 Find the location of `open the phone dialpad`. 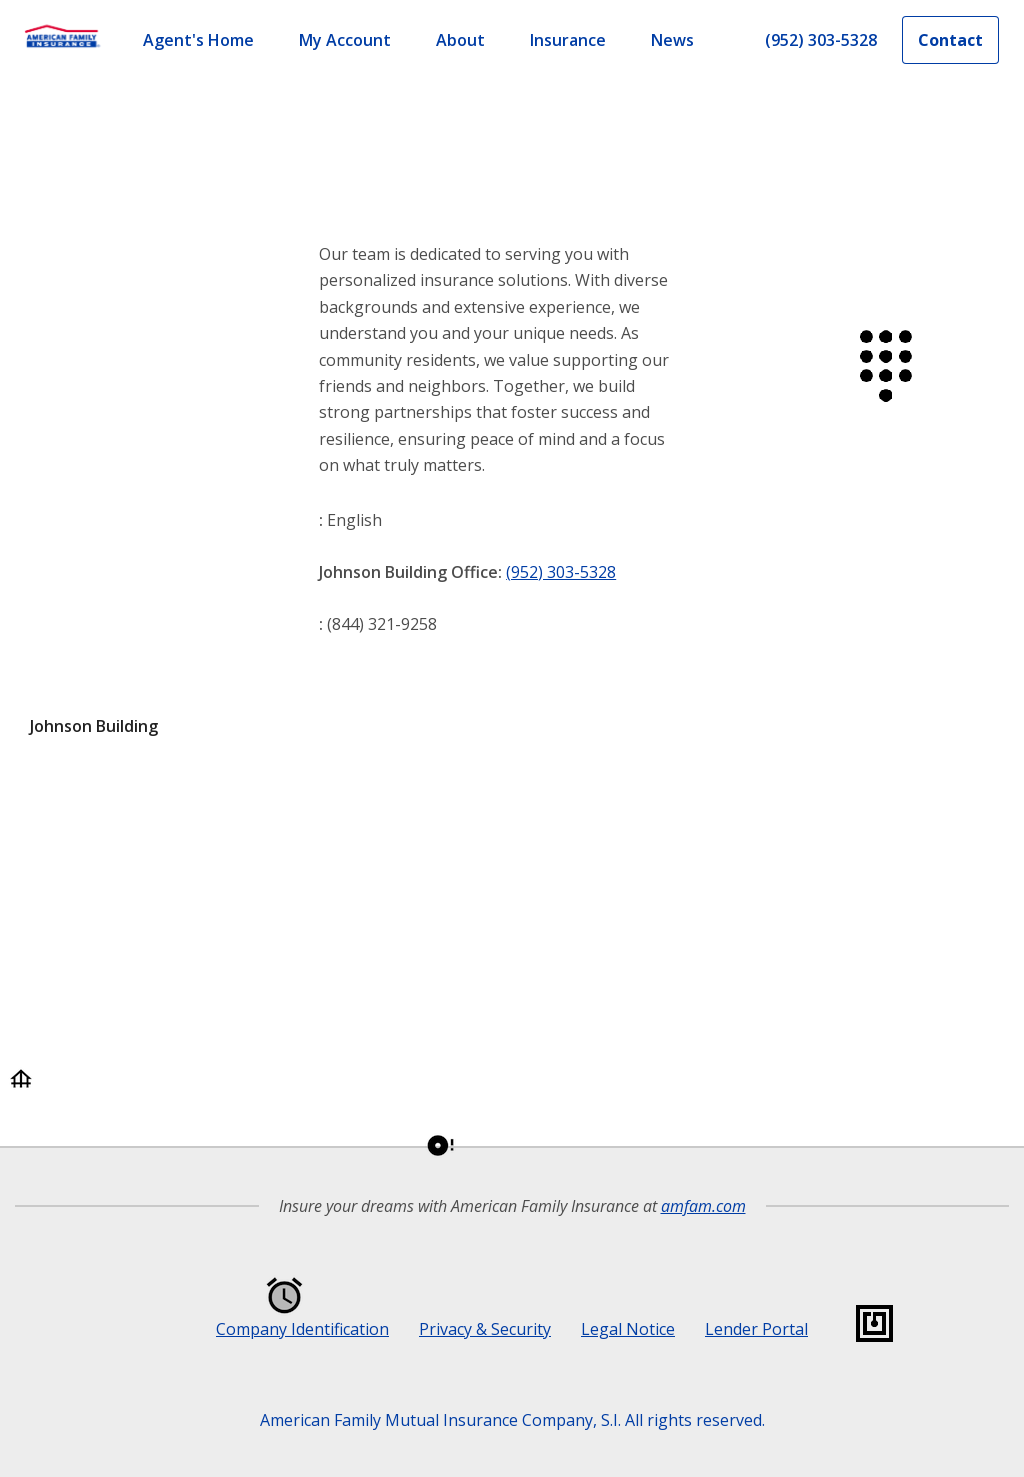

open the phone dialpad is located at coordinates (886, 366).